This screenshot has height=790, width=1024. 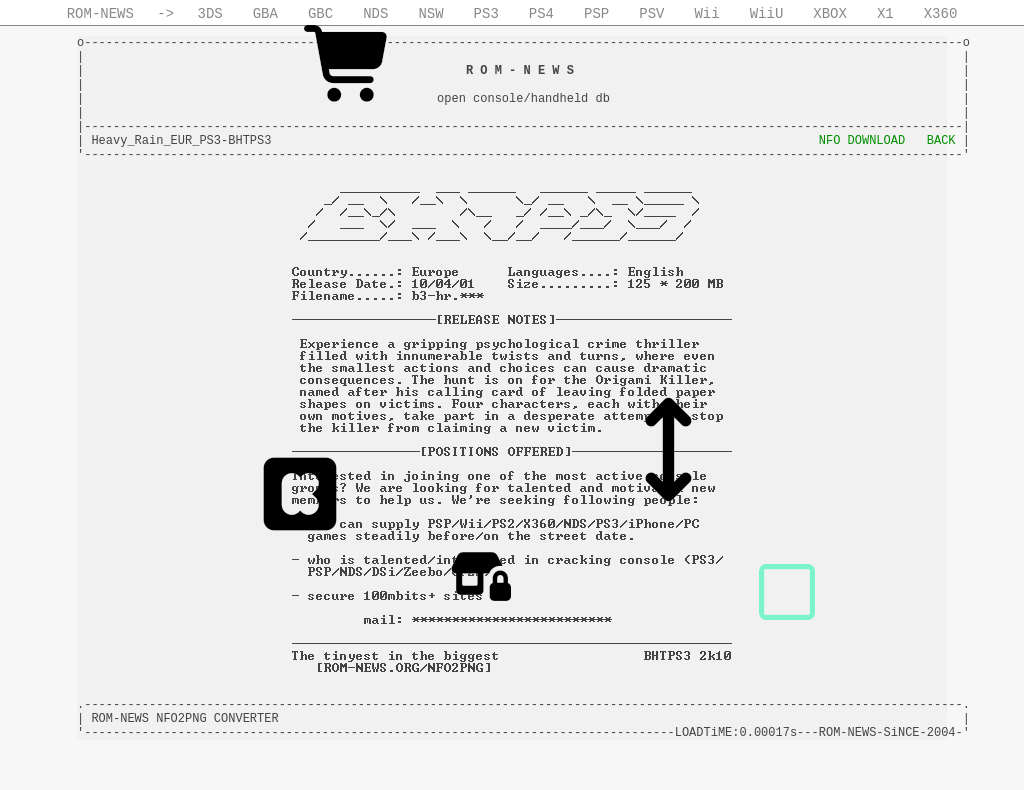 I want to click on visit kickstarter website or app, so click(x=300, y=494).